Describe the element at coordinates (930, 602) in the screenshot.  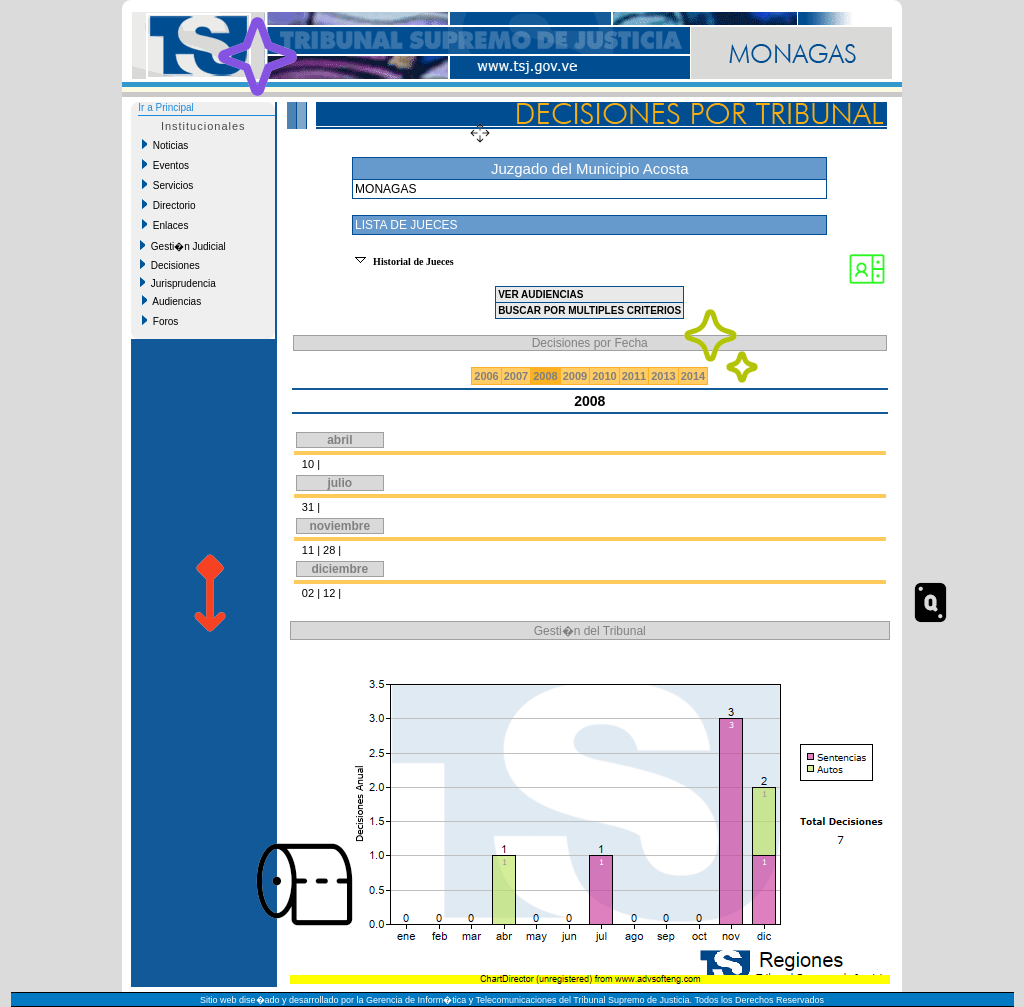
I see `queen playing card in a card game app` at that location.